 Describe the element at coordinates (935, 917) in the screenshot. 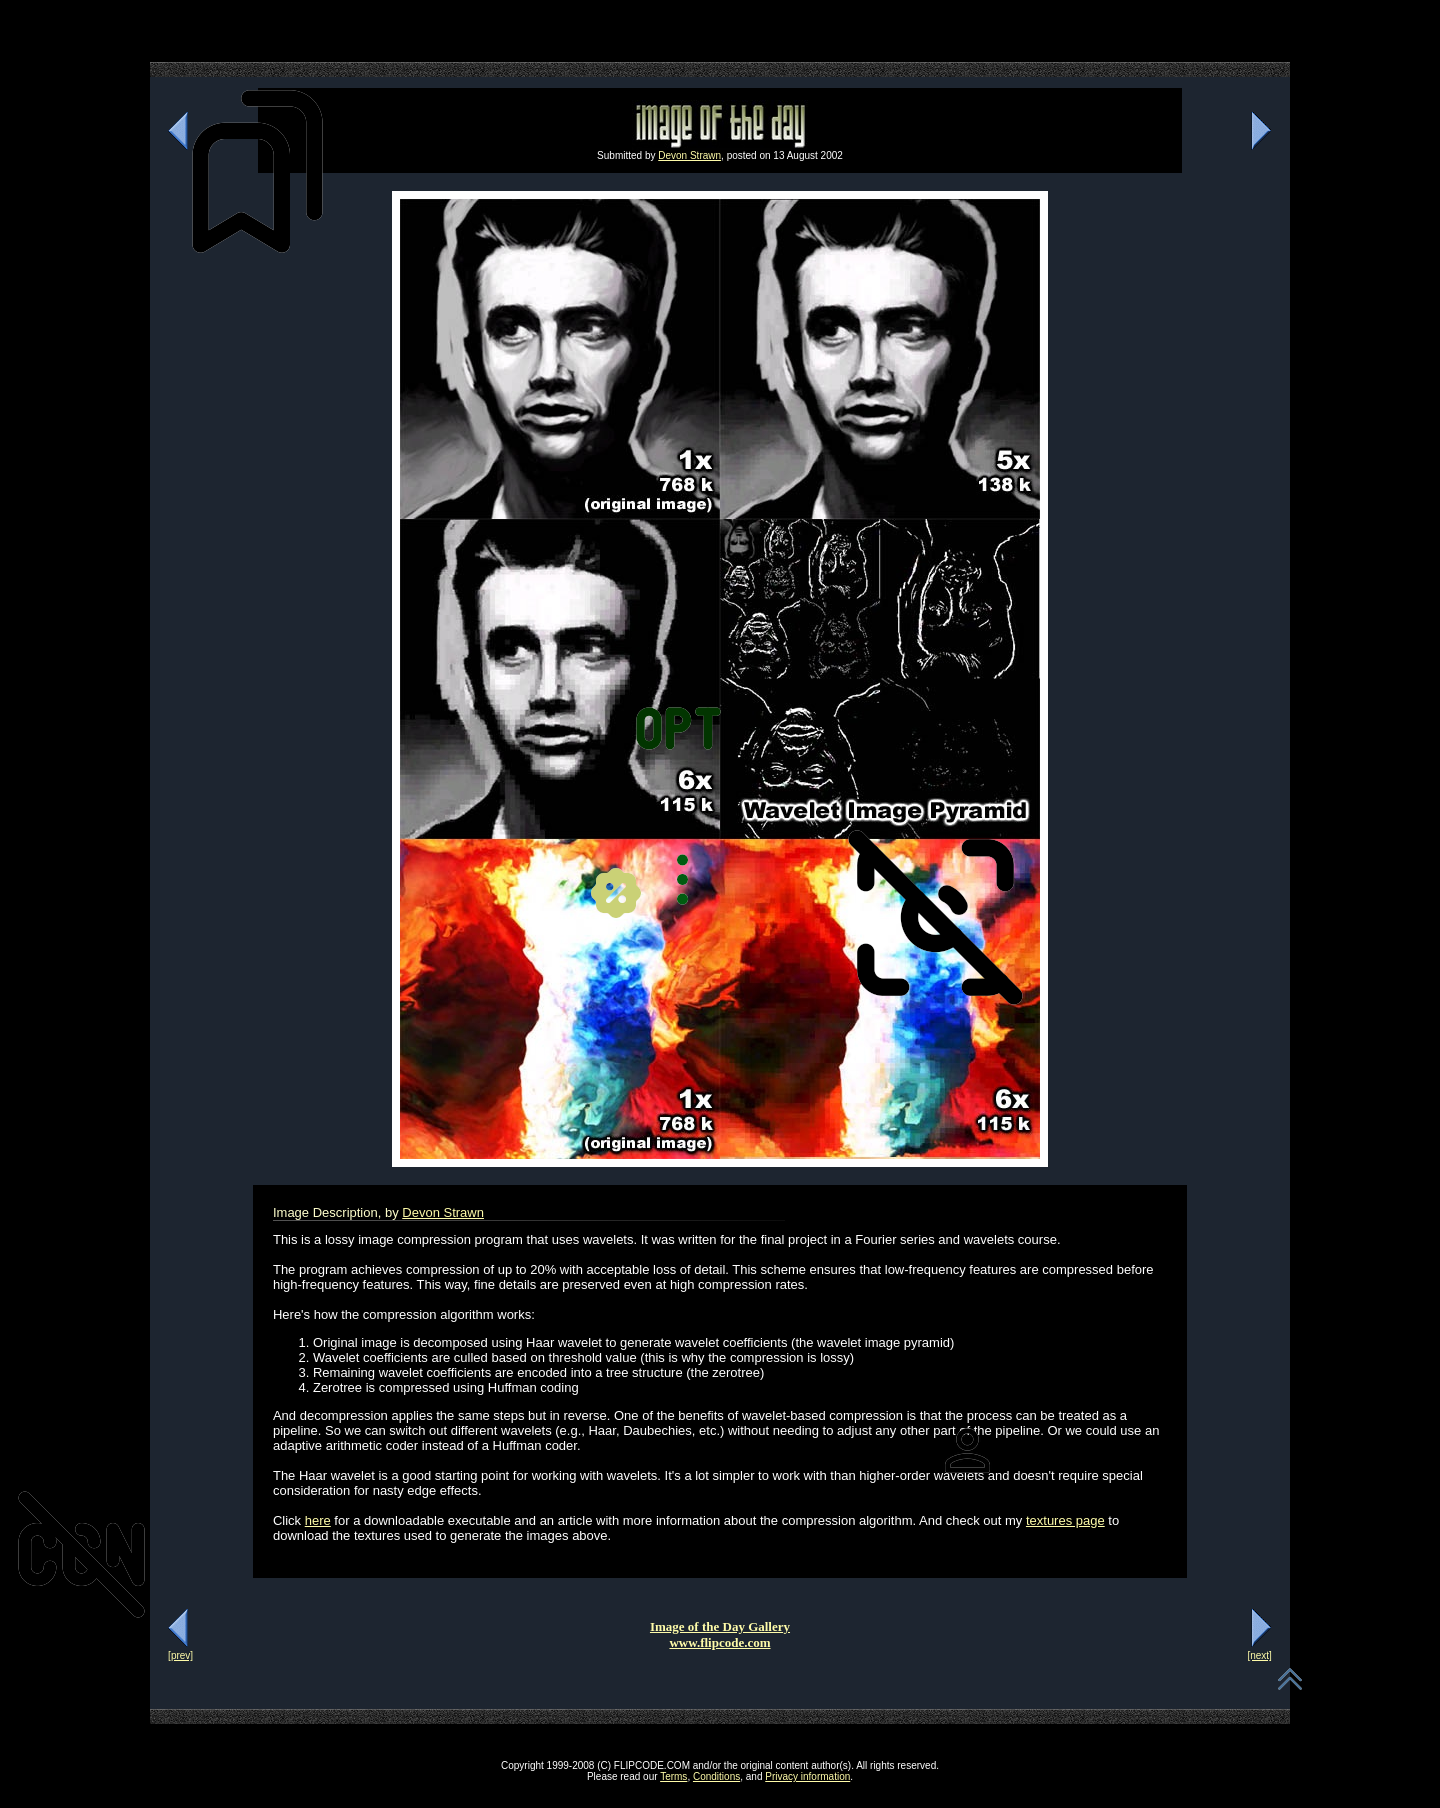

I see `screen capture disabled` at that location.